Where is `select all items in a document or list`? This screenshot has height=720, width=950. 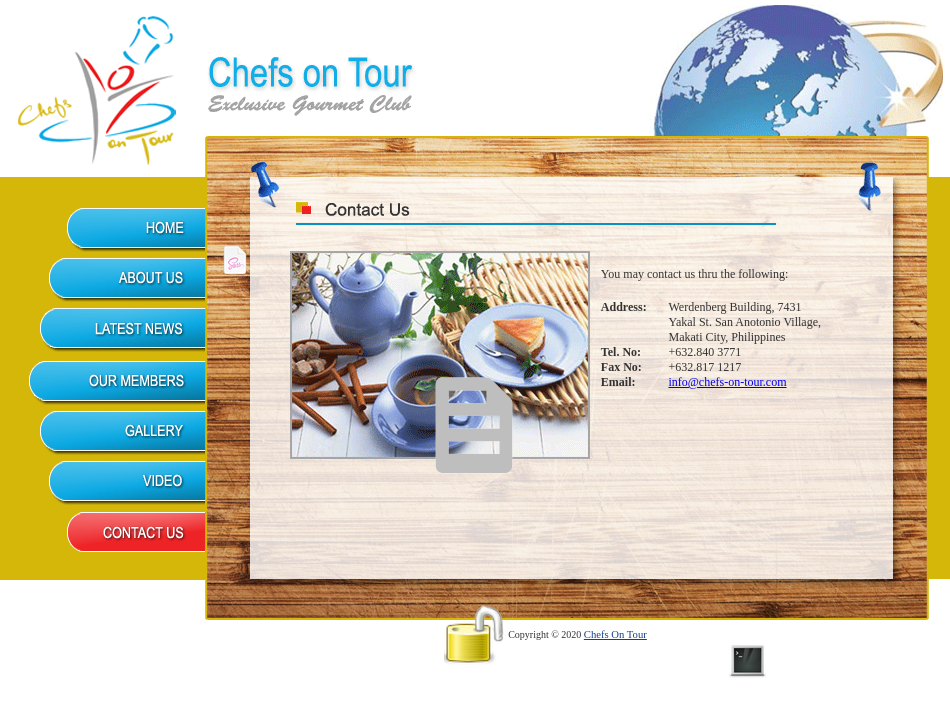
select all items in a document or list is located at coordinates (474, 422).